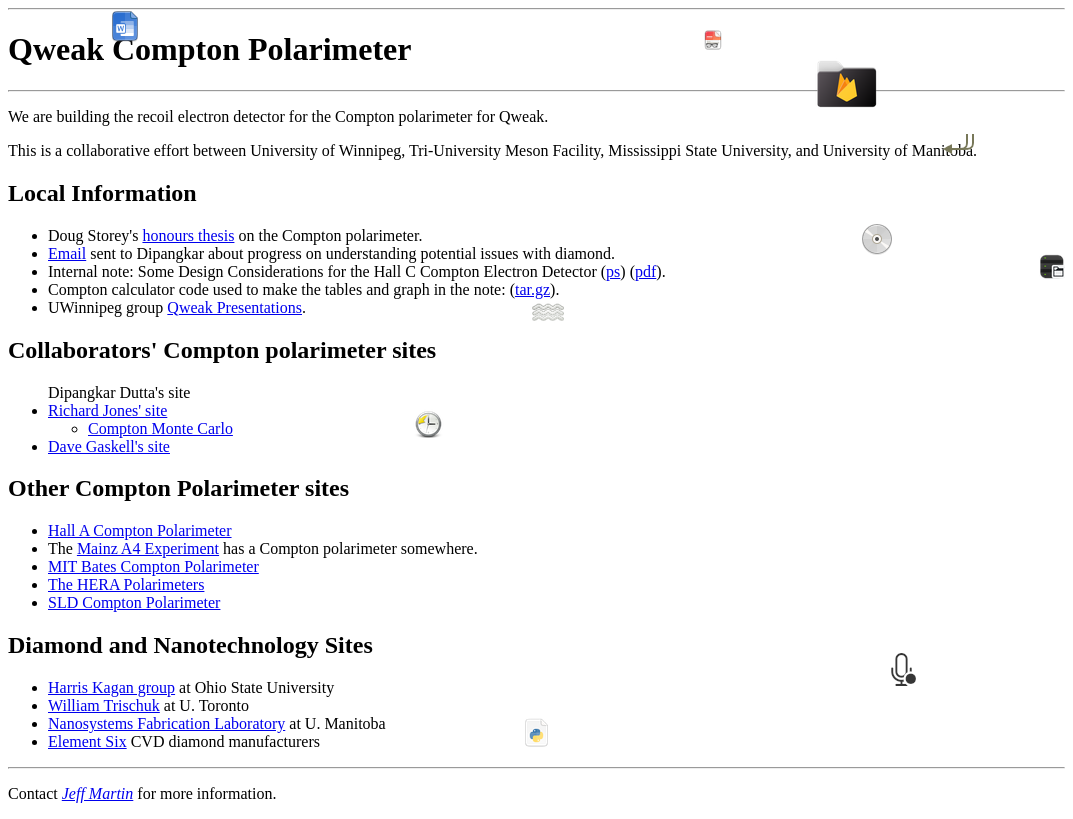  What do you see at coordinates (846, 85) in the screenshot?
I see `open firebase project folder` at bounding box center [846, 85].